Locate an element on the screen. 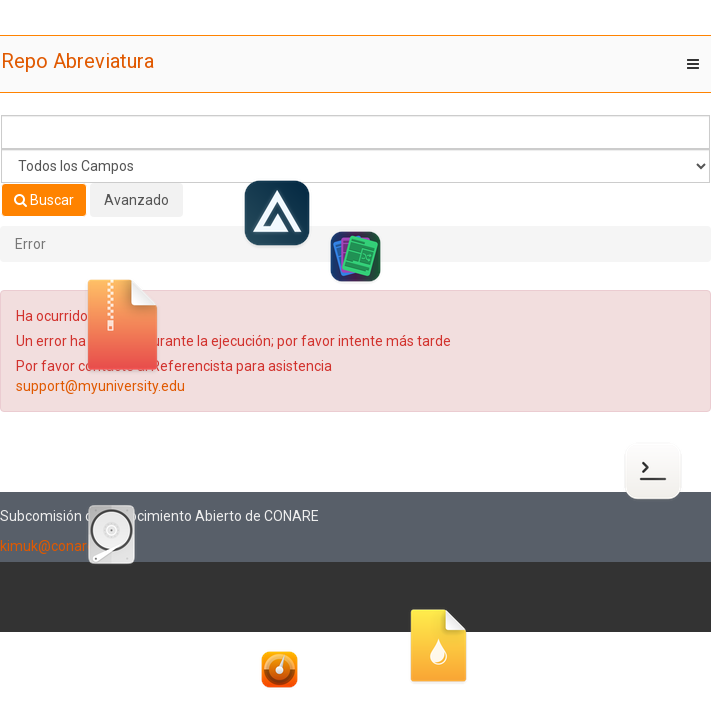 This screenshot has width=711, height=720. open terminal or command line interface is located at coordinates (653, 471).